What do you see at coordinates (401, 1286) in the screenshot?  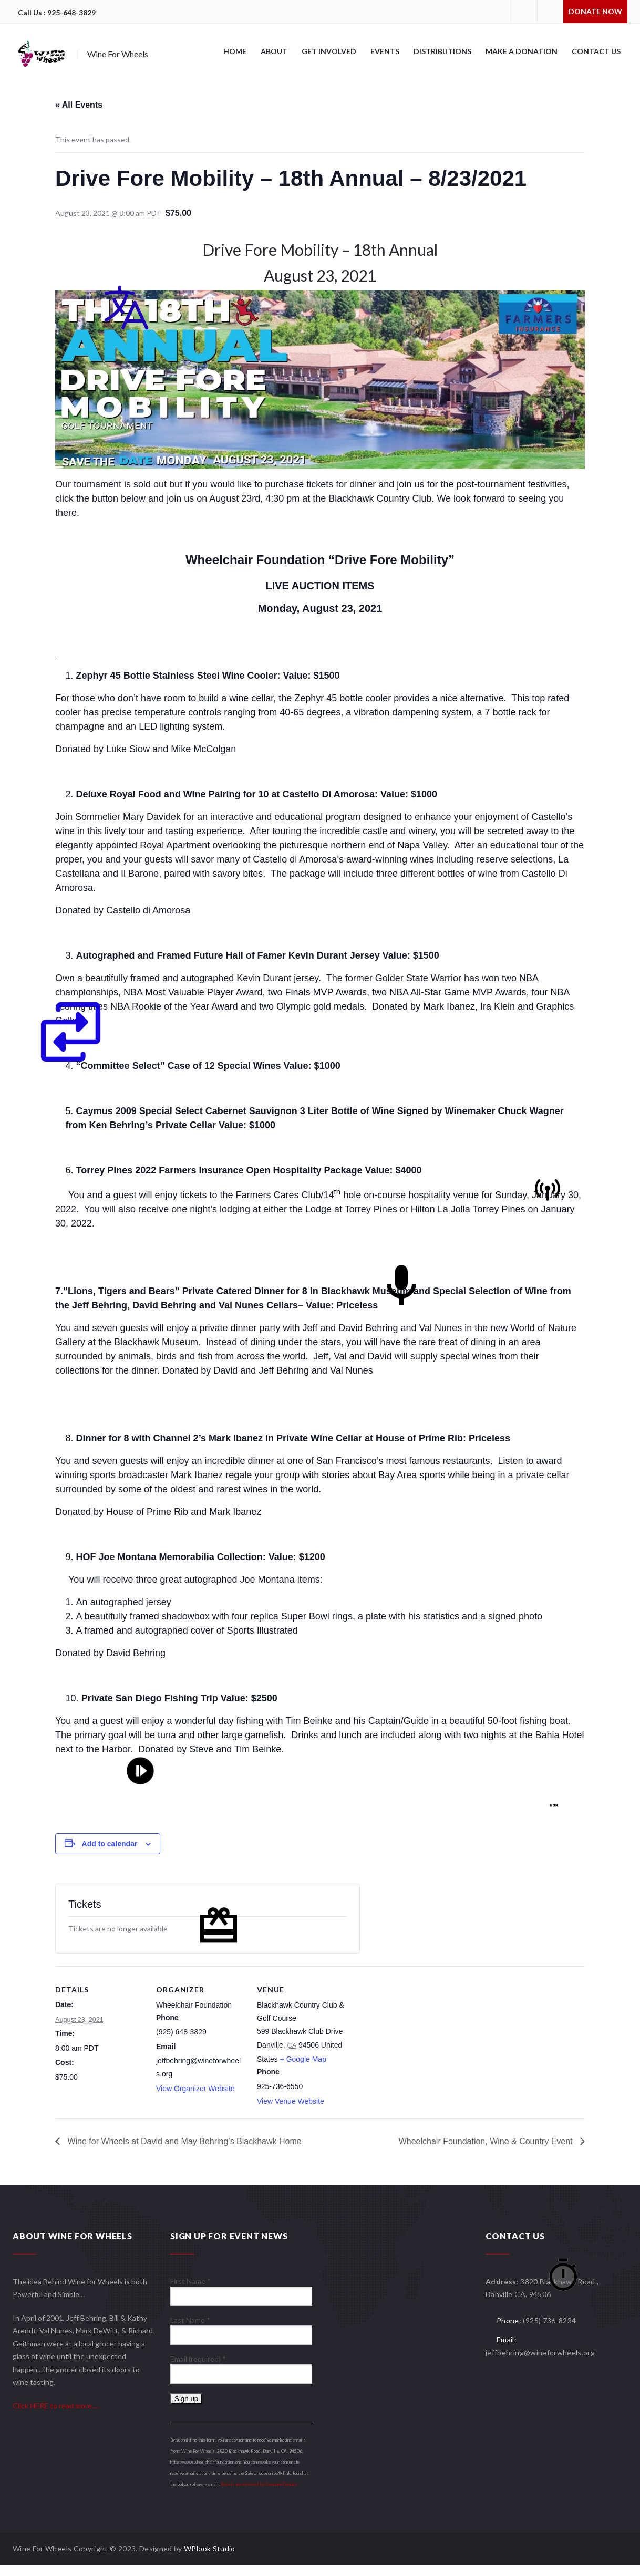 I see `tap to start voice recording` at bounding box center [401, 1286].